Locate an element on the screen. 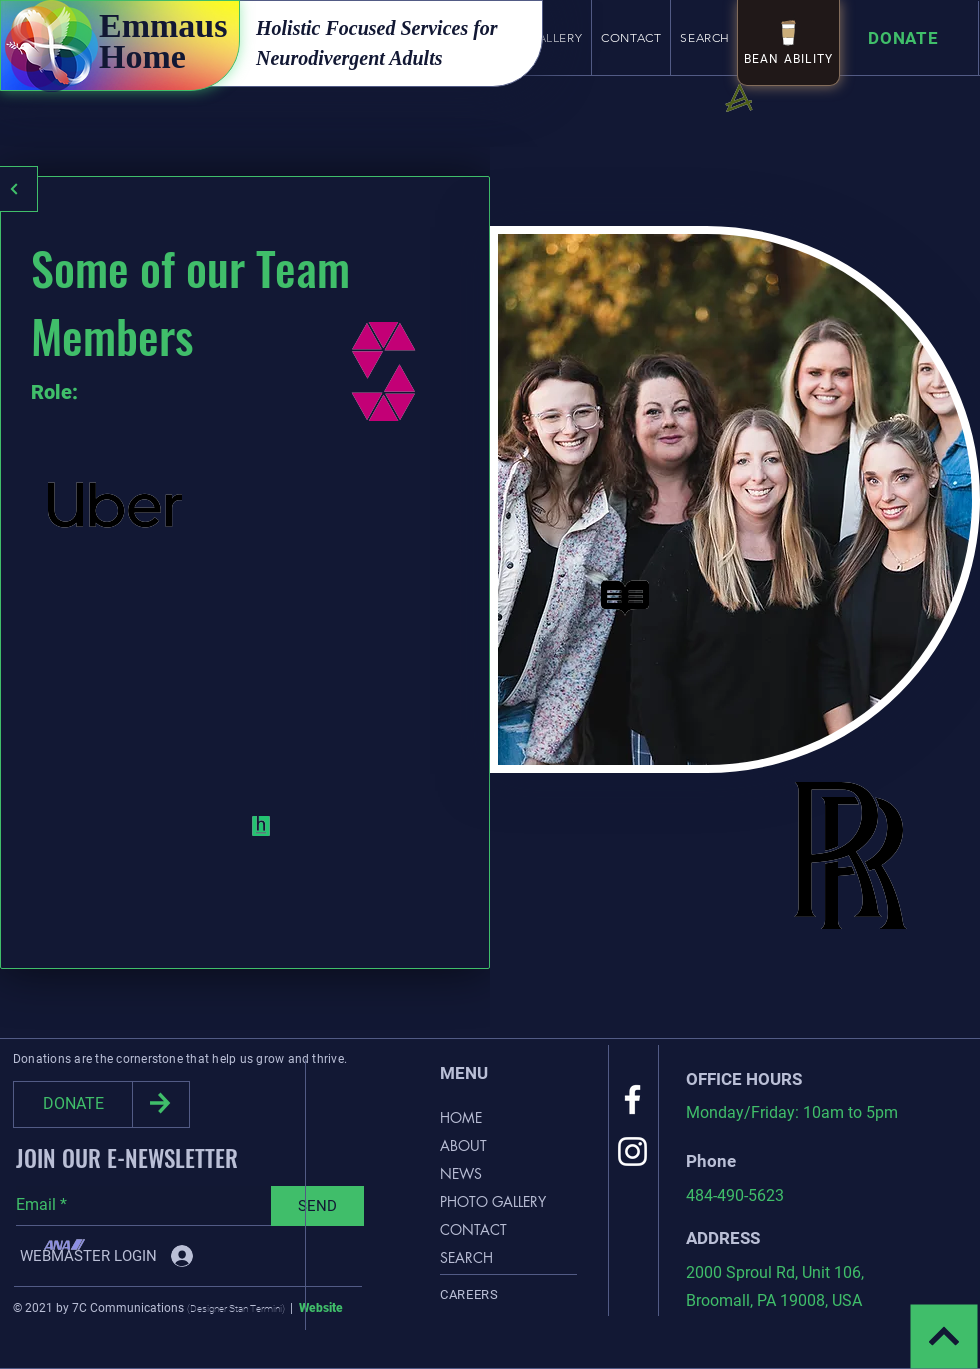  rolls-royce brand logo is located at coordinates (850, 855).